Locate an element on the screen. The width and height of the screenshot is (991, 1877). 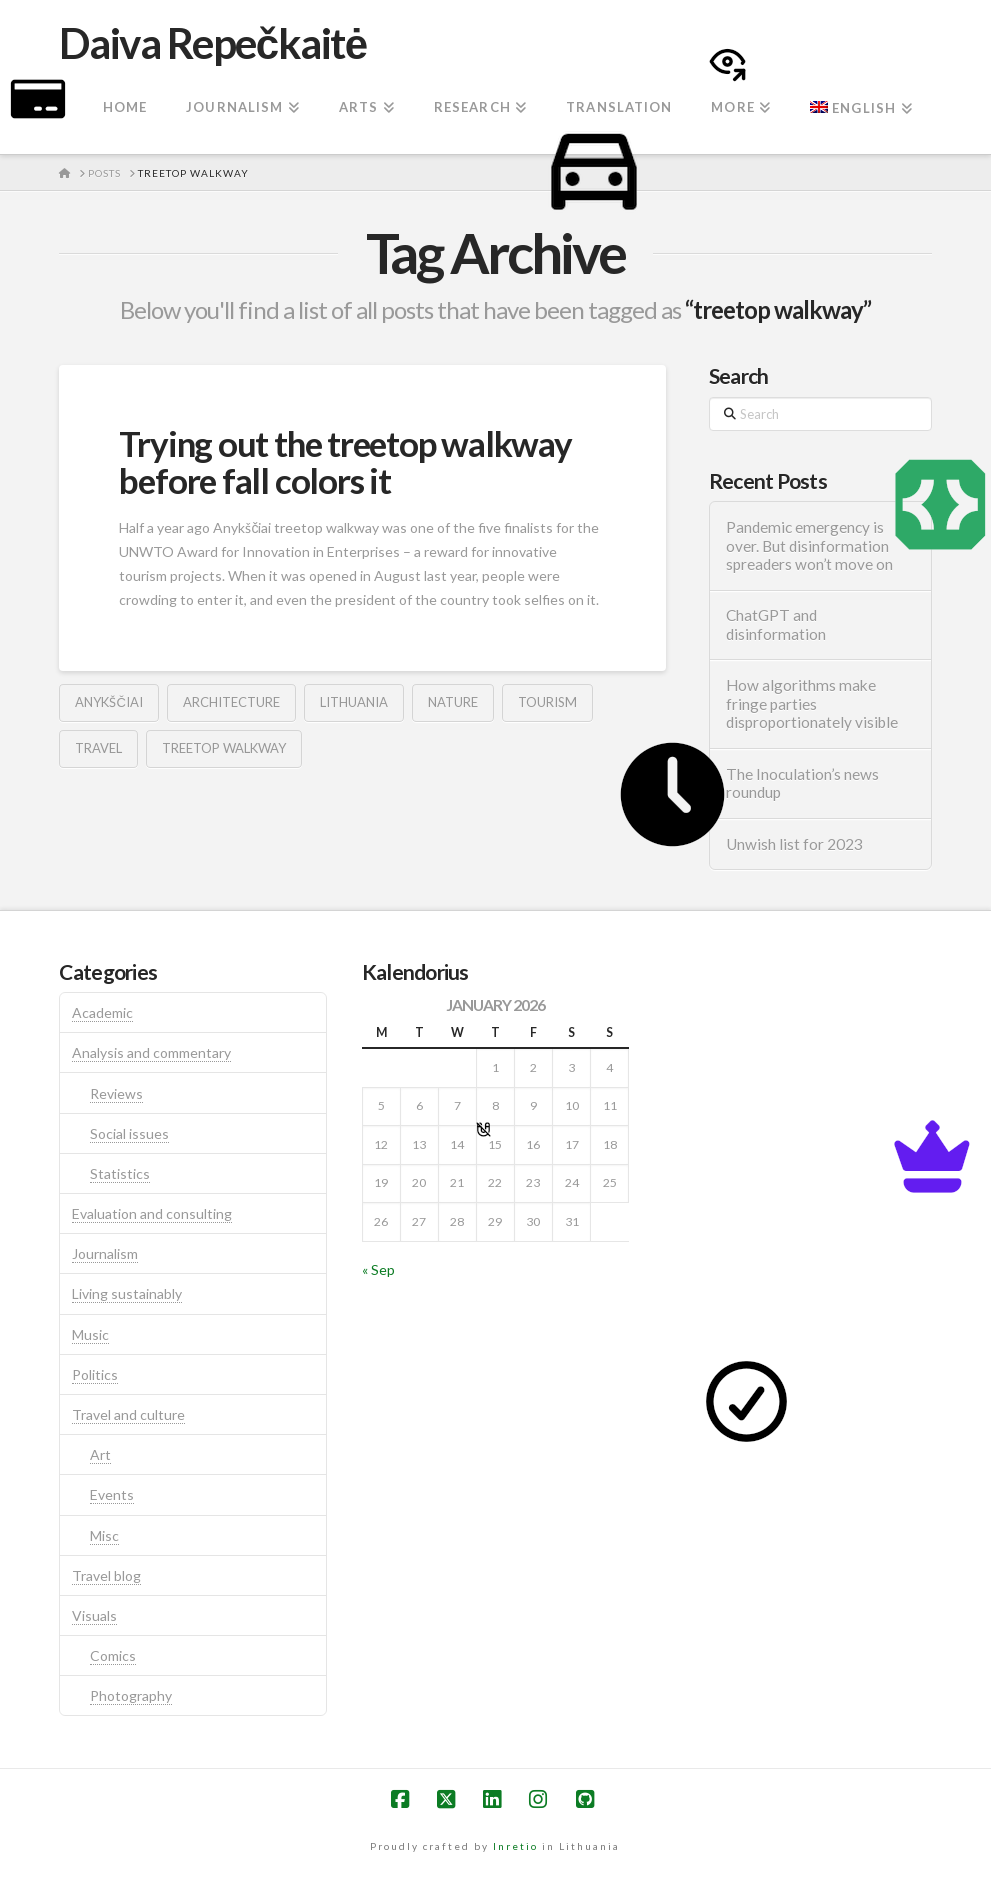
indicates server owner status is located at coordinates (932, 1156).